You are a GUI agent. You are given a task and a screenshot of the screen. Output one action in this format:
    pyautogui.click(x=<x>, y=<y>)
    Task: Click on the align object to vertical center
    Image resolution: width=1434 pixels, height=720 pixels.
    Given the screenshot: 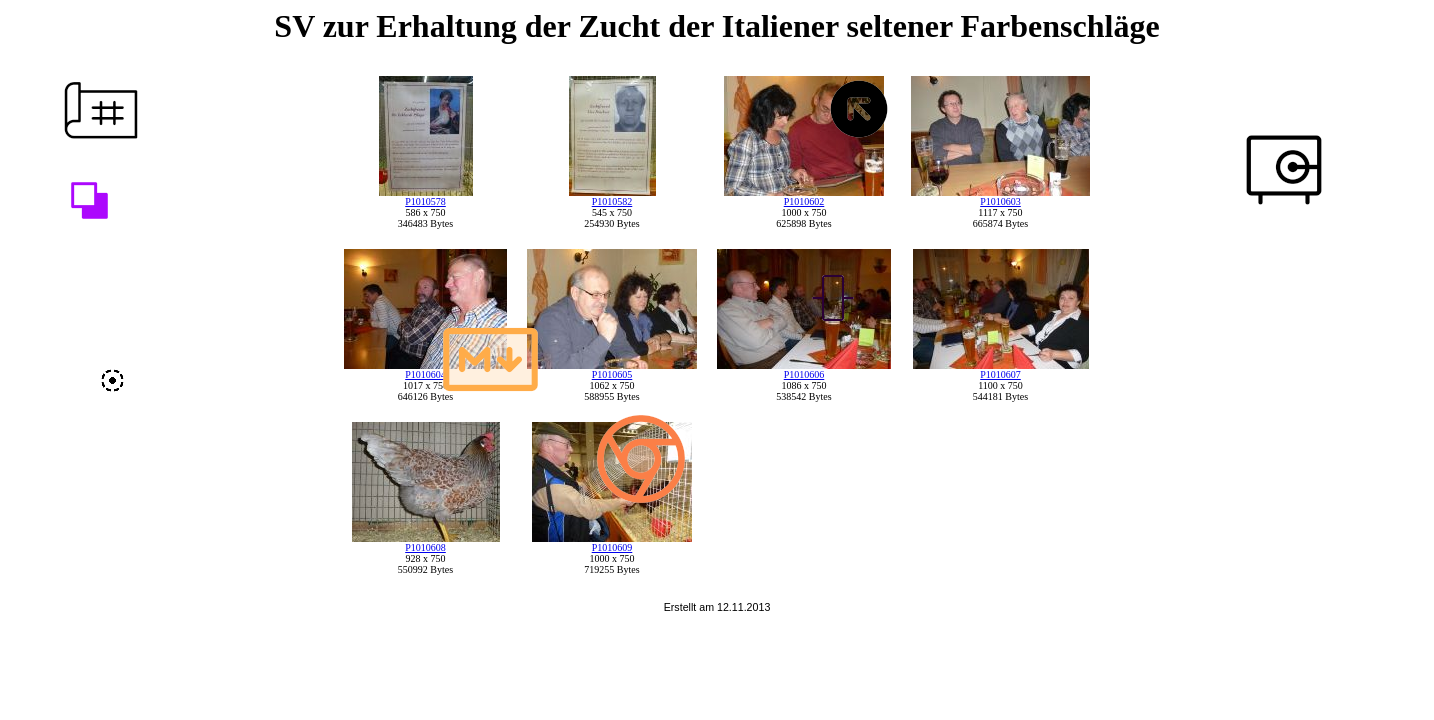 What is the action you would take?
    pyautogui.click(x=833, y=298)
    